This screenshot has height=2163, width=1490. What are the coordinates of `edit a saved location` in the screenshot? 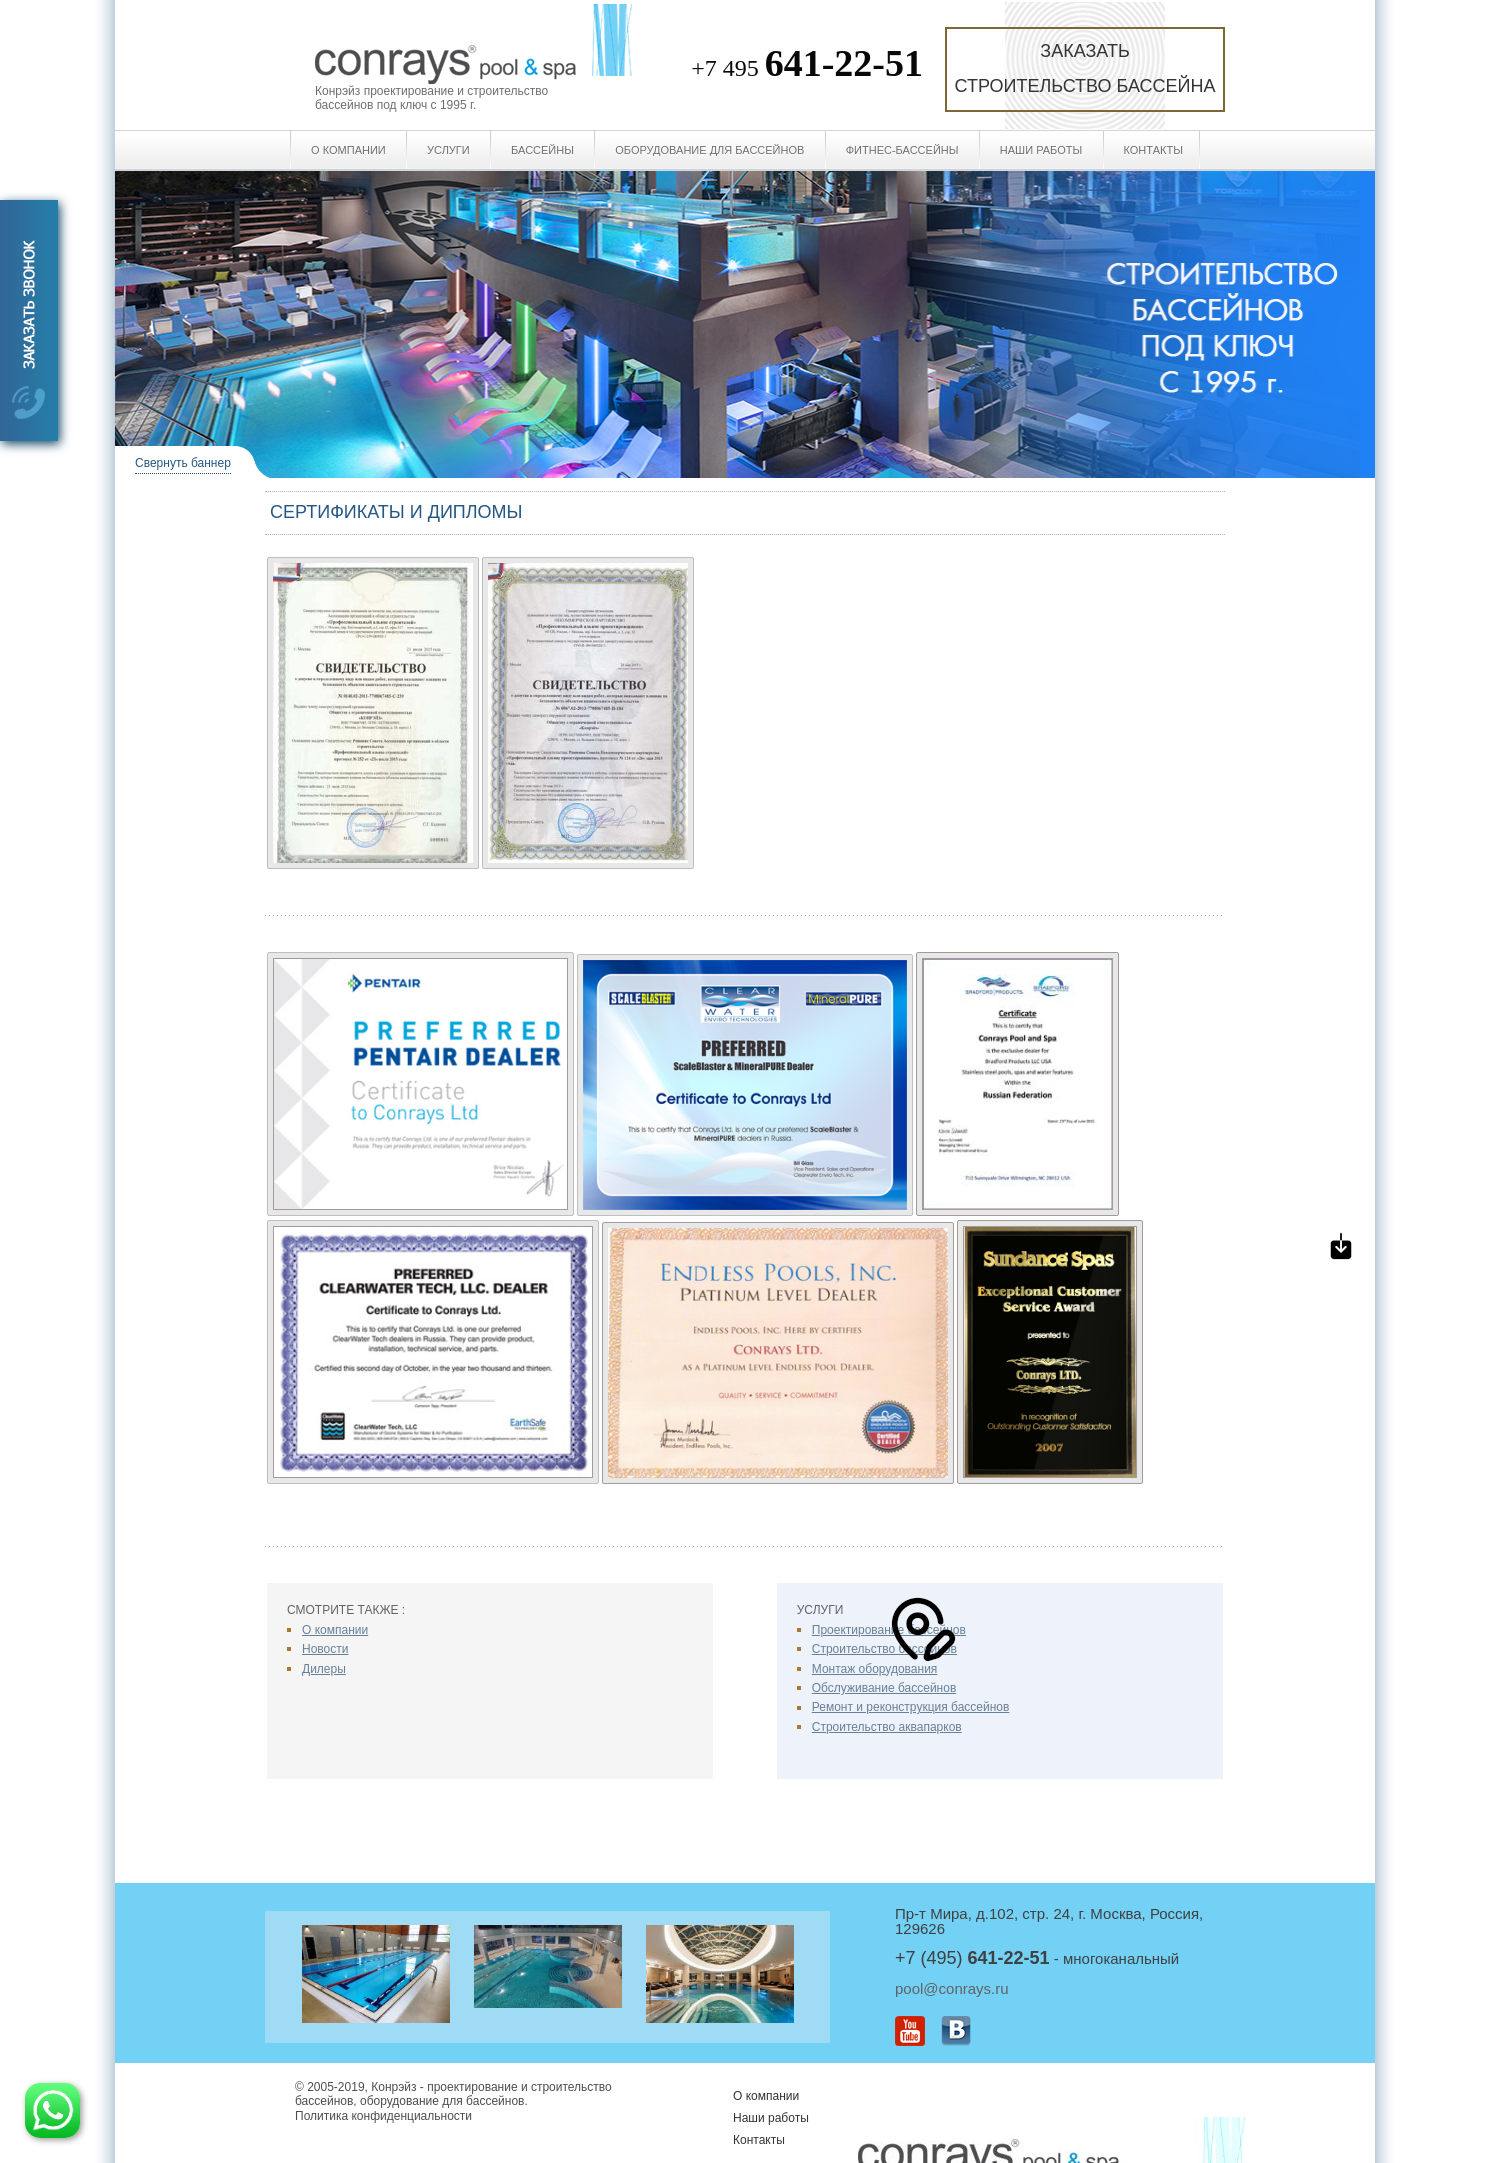 It's located at (923, 1629).